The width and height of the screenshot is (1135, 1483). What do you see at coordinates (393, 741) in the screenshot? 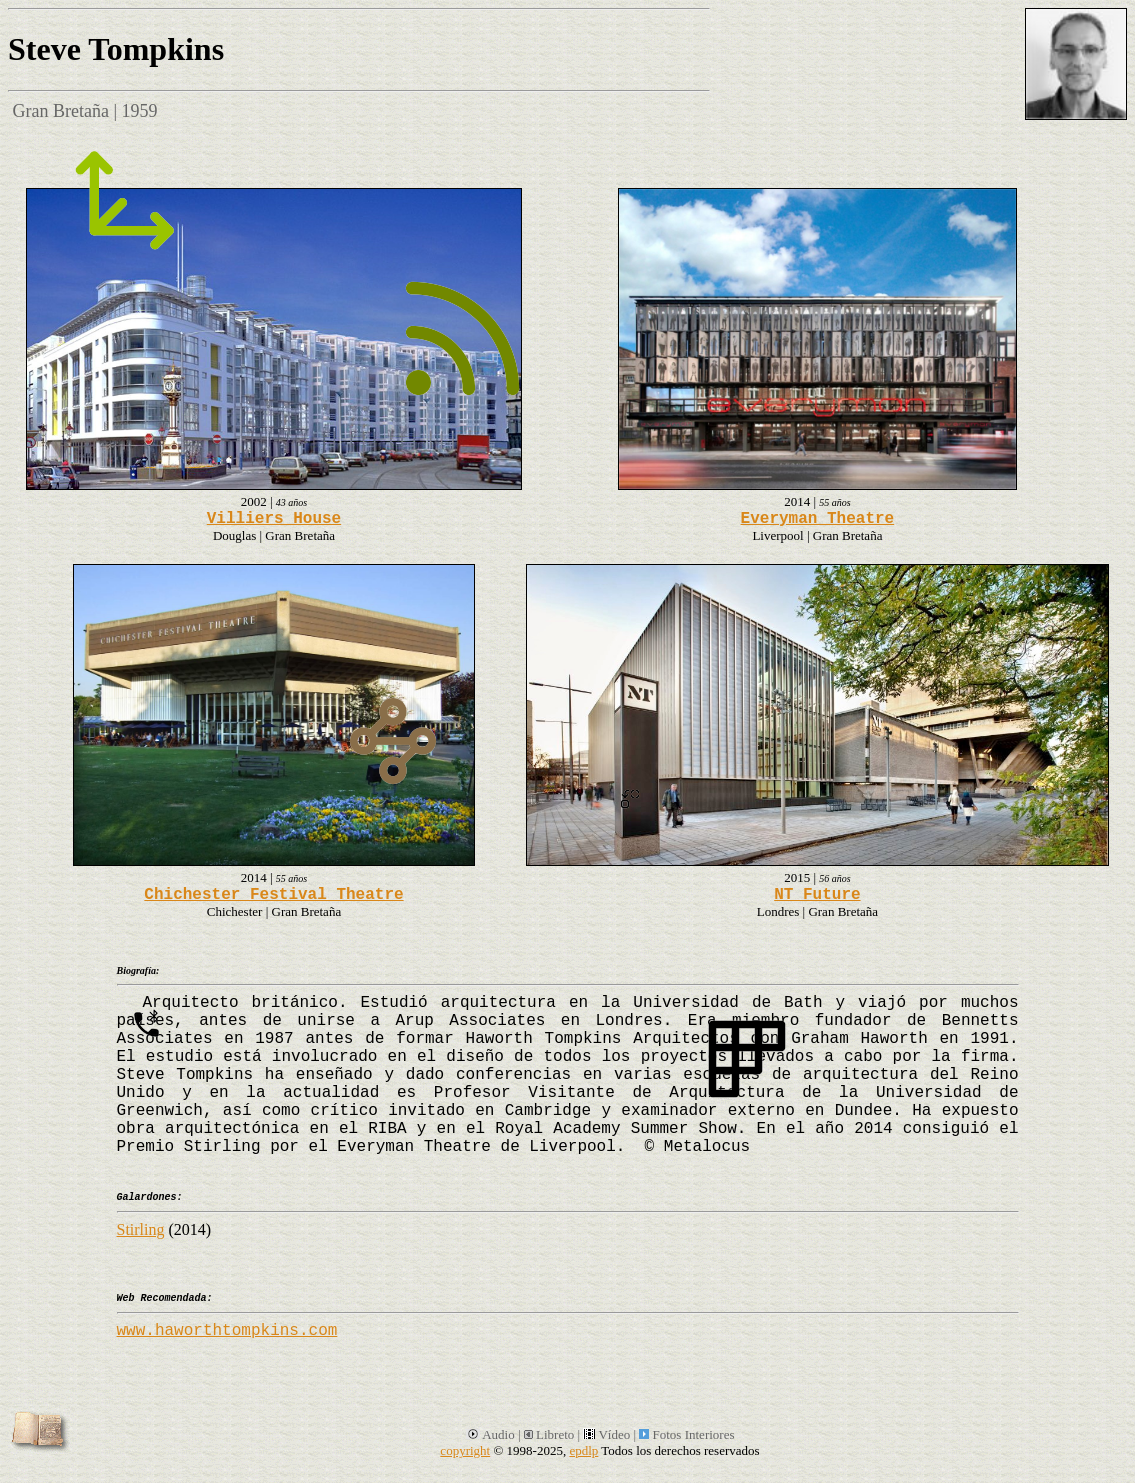
I see `view route waypoints or path nodes` at bounding box center [393, 741].